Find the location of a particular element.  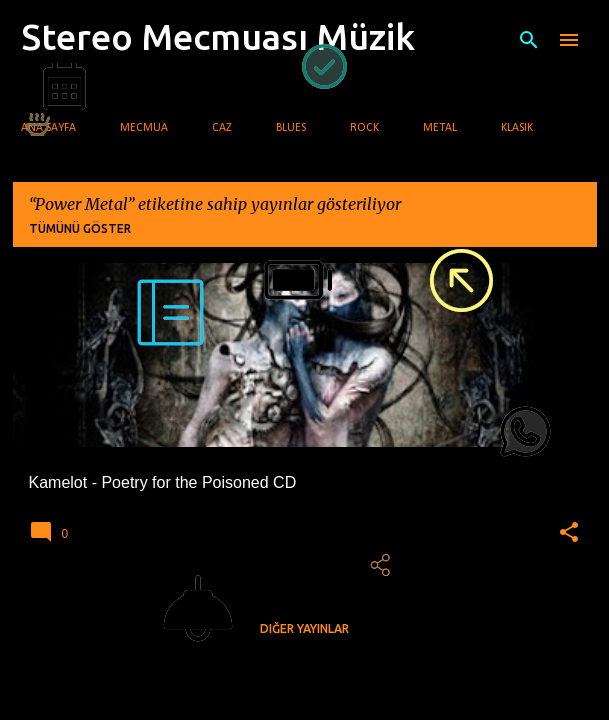

indicates battery is fully charged is located at coordinates (297, 280).